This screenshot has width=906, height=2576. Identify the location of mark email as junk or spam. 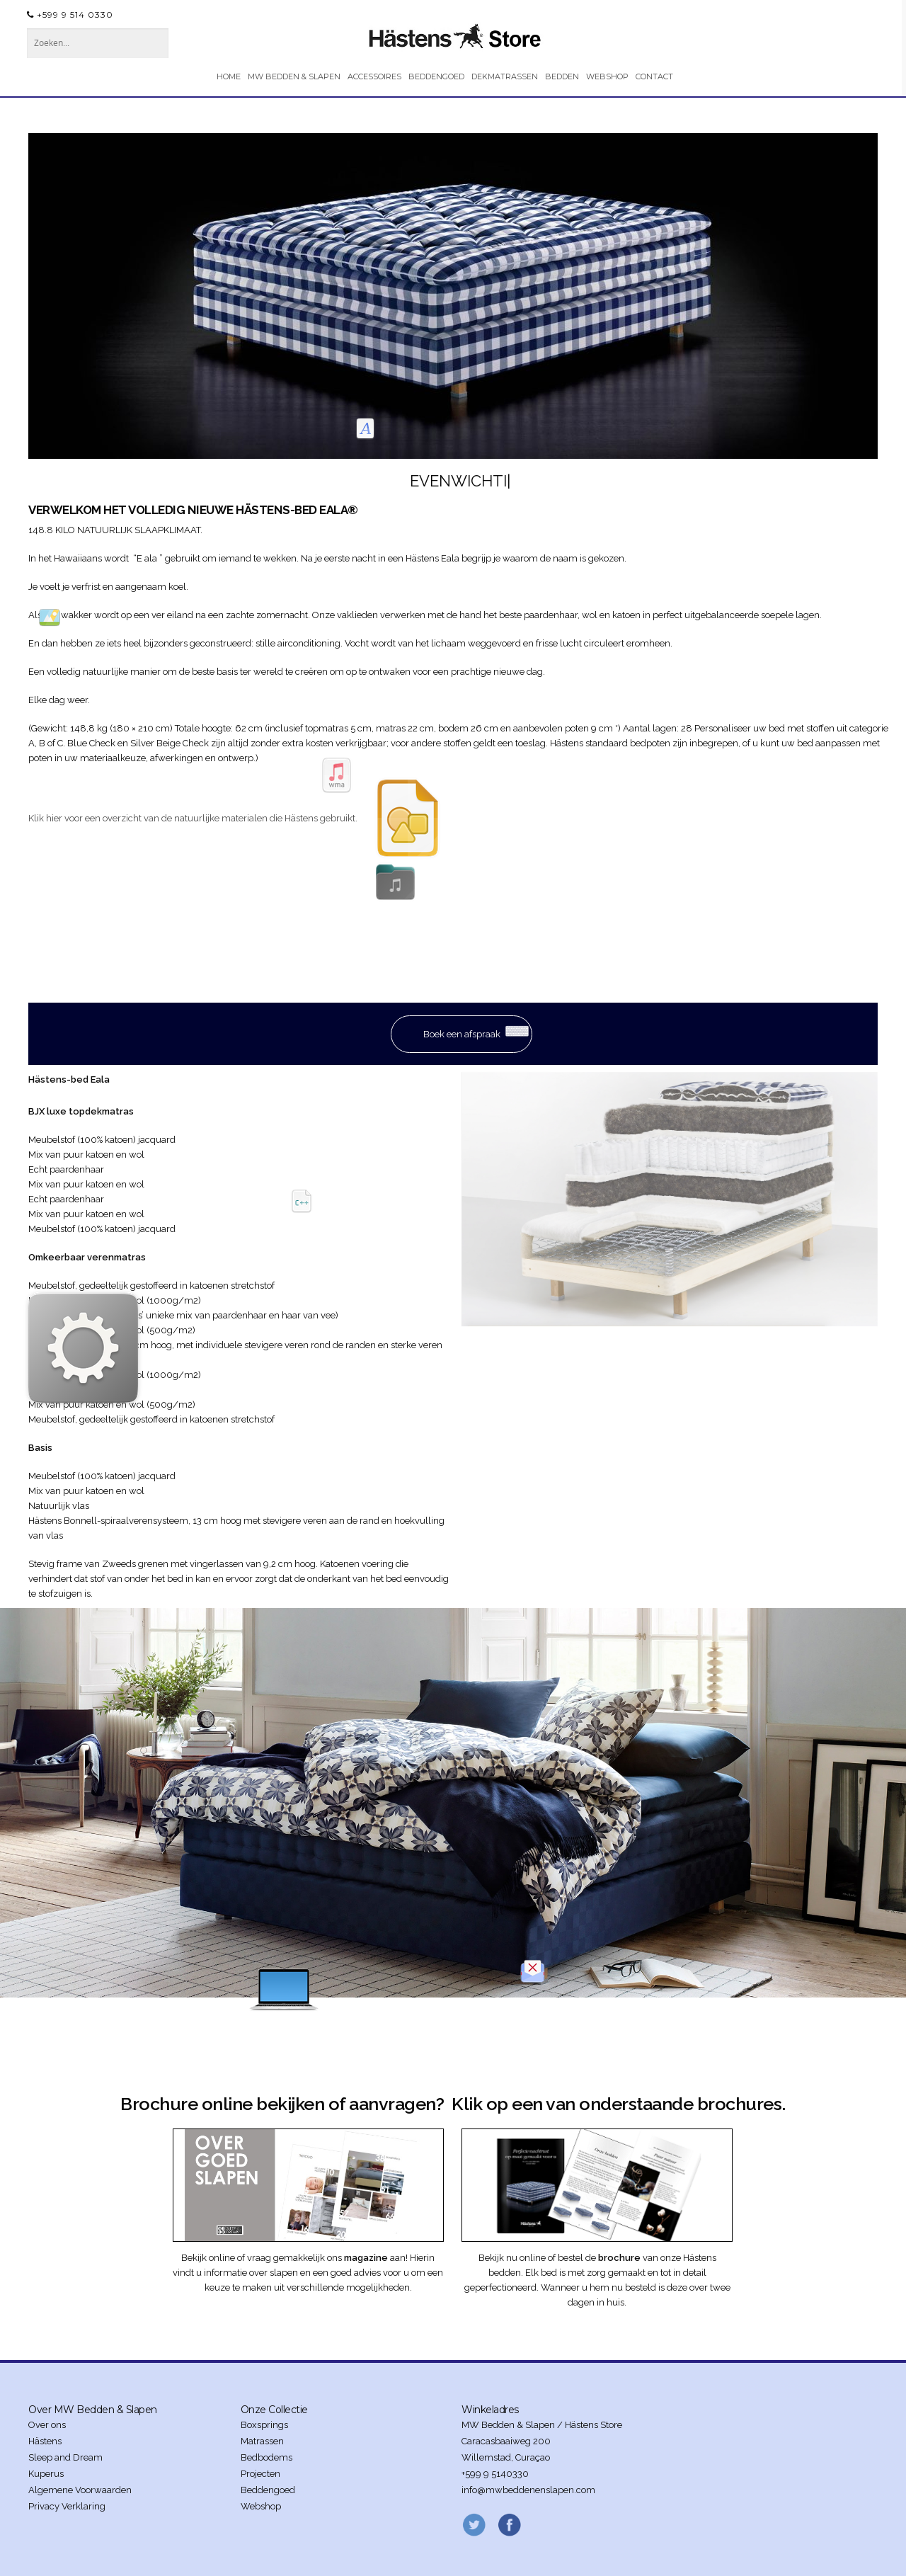
(532, 1971).